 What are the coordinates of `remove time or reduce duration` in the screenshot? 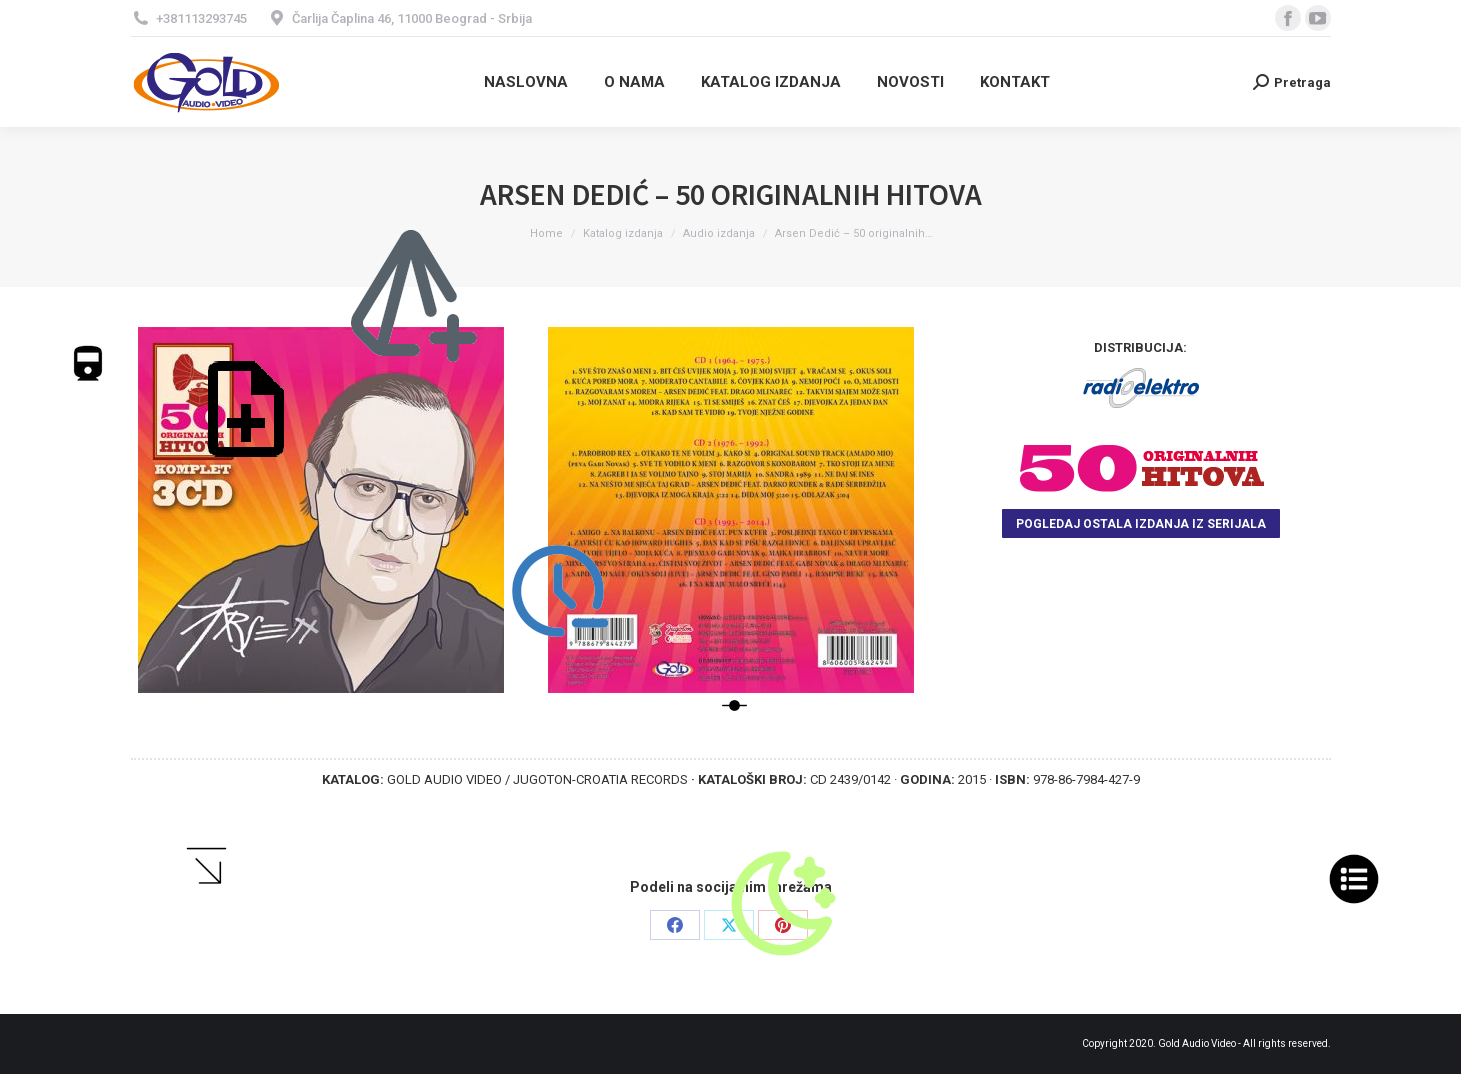 It's located at (558, 591).